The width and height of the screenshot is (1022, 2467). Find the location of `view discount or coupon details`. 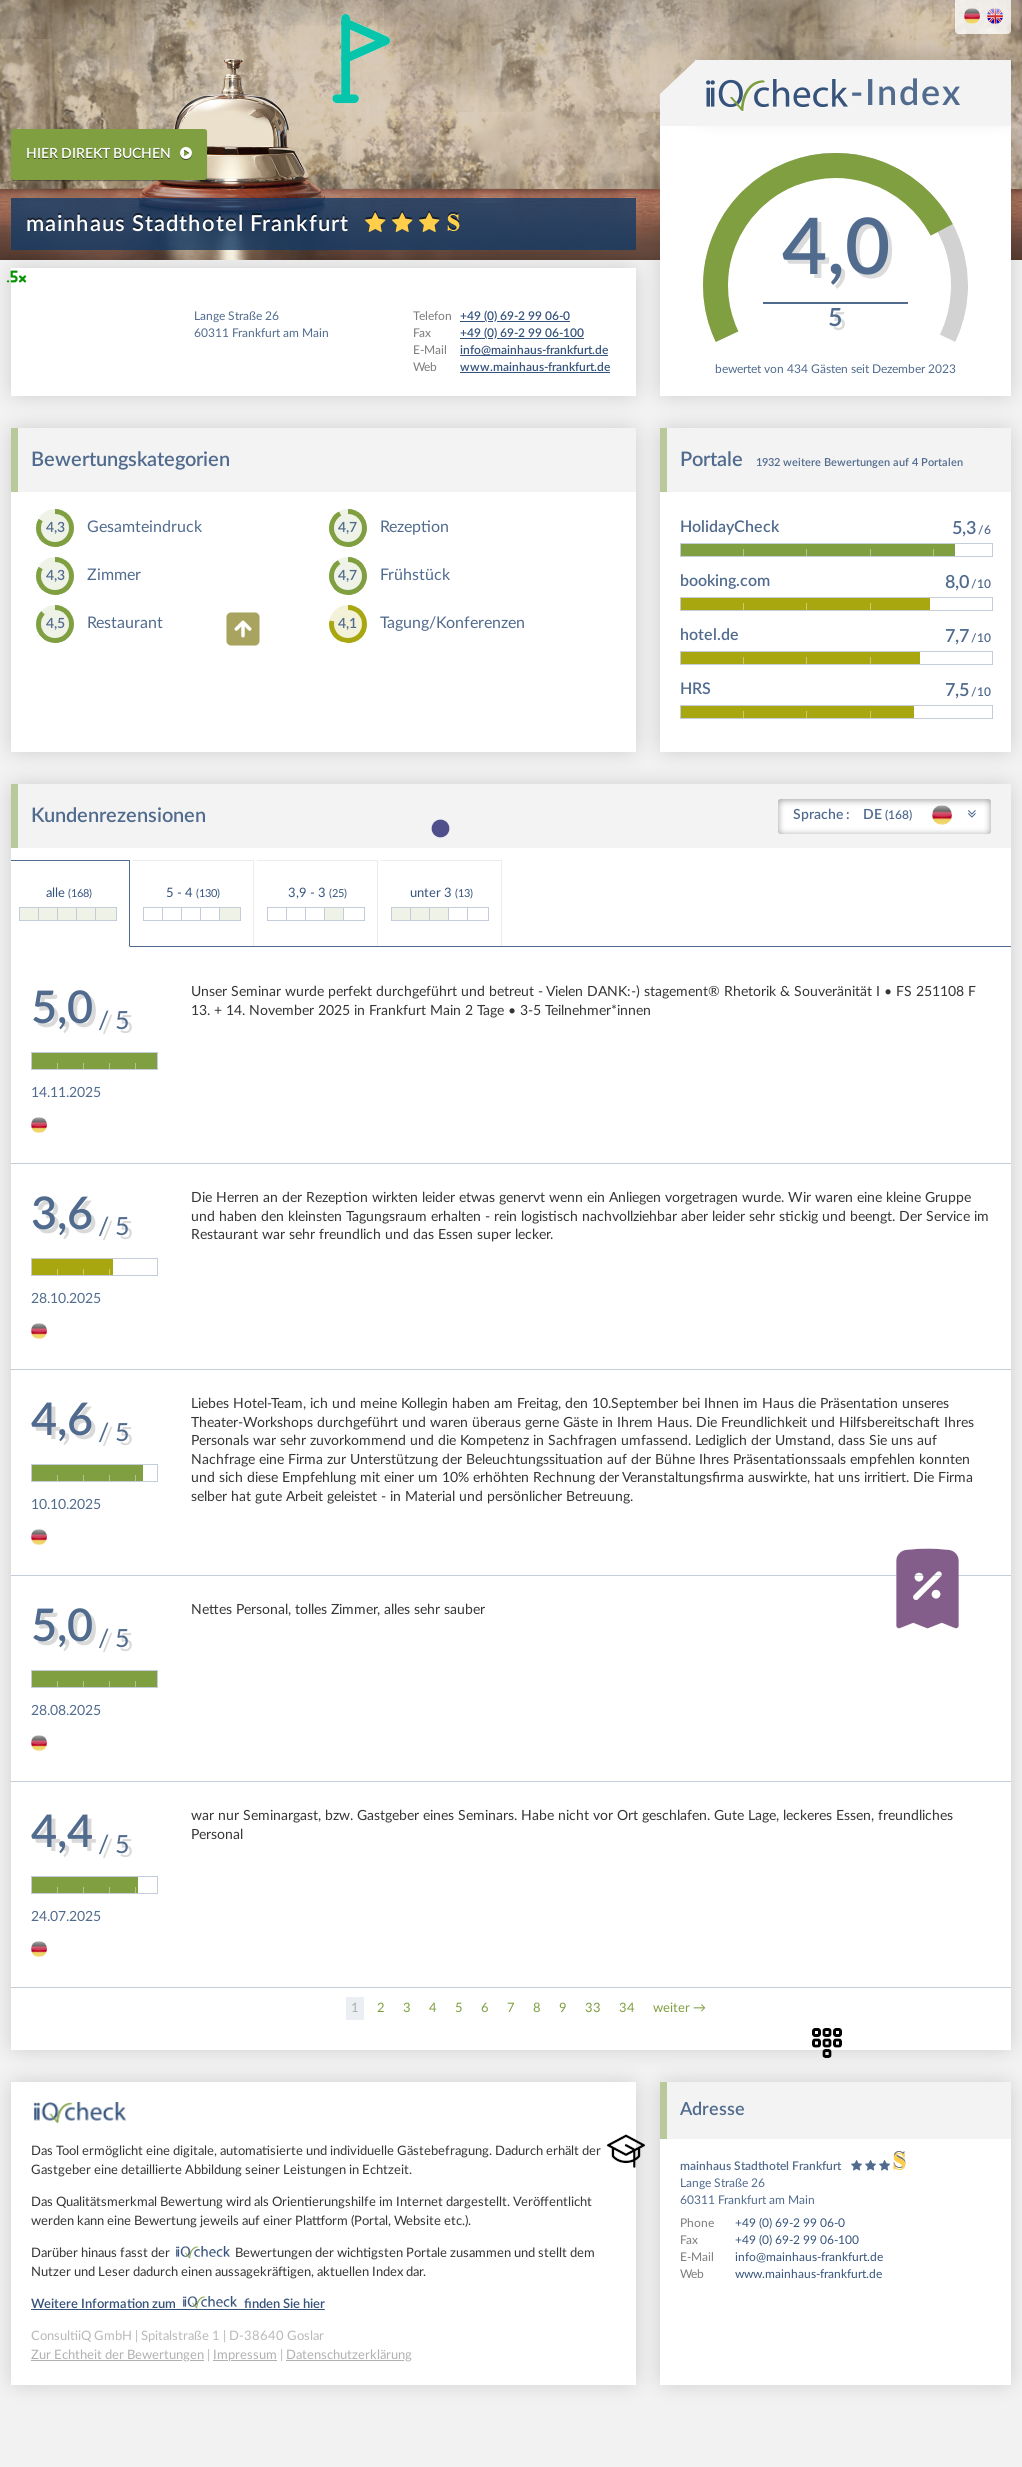

view discount or coupon details is located at coordinates (927, 1588).